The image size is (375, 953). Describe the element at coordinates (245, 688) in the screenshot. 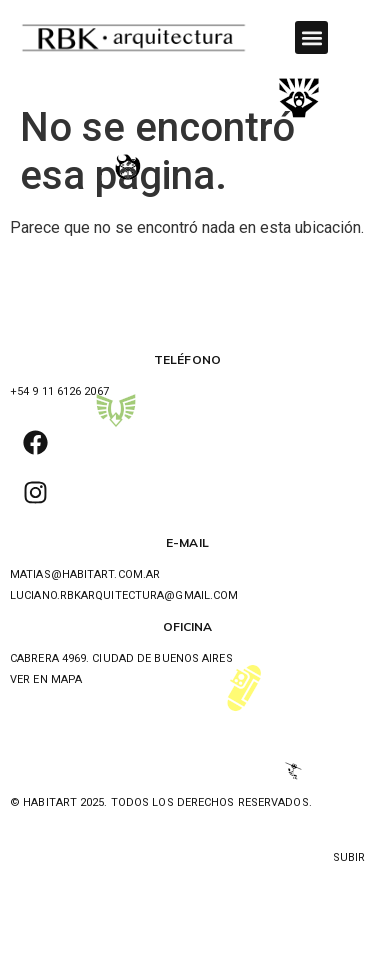

I see `access fuel or resource storage` at that location.